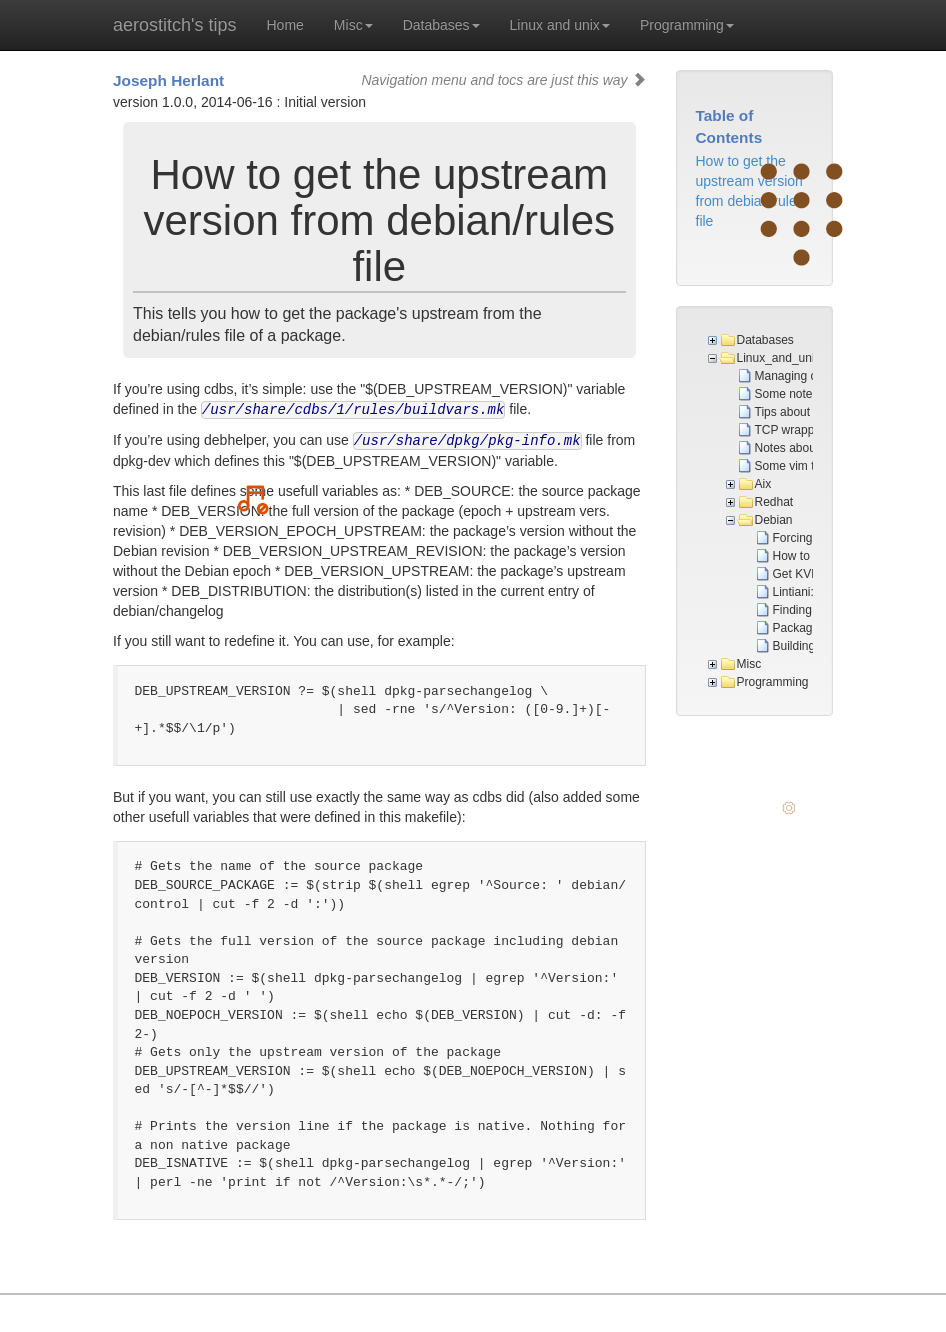 The height and width of the screenshot is (1332, 946). Describe the element at coordinates (801, 212) in the screenshot. I see `open numeric keypad for input` at that location.